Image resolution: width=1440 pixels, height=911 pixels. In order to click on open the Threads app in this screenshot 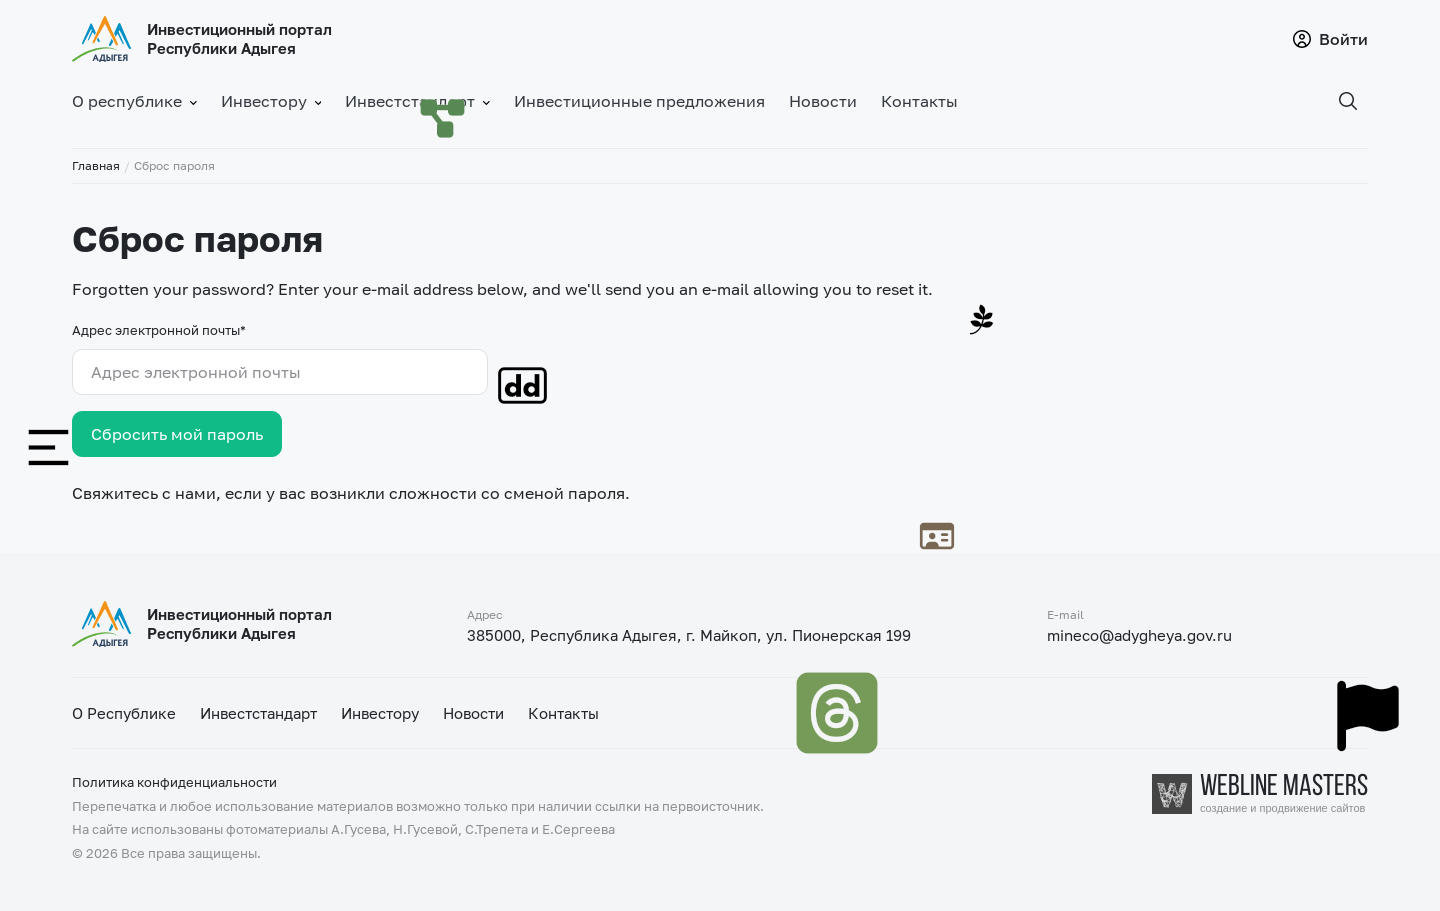, I will do `click(837, 713)`.